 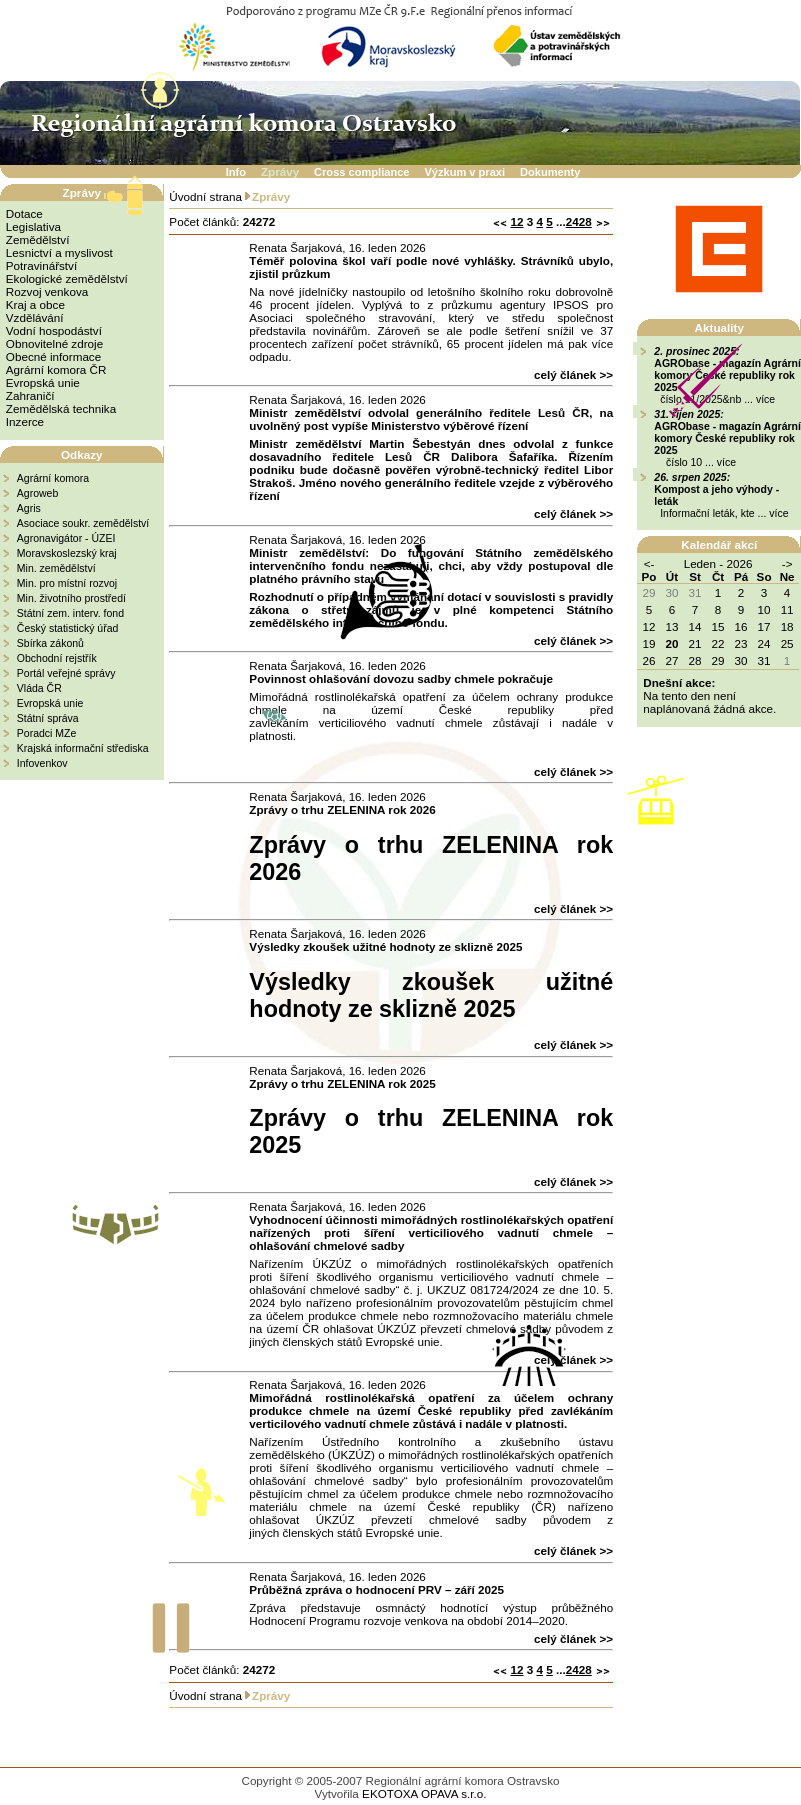 I want to click on access cable car or ropeway transportation info, so click(x=656, y=803).